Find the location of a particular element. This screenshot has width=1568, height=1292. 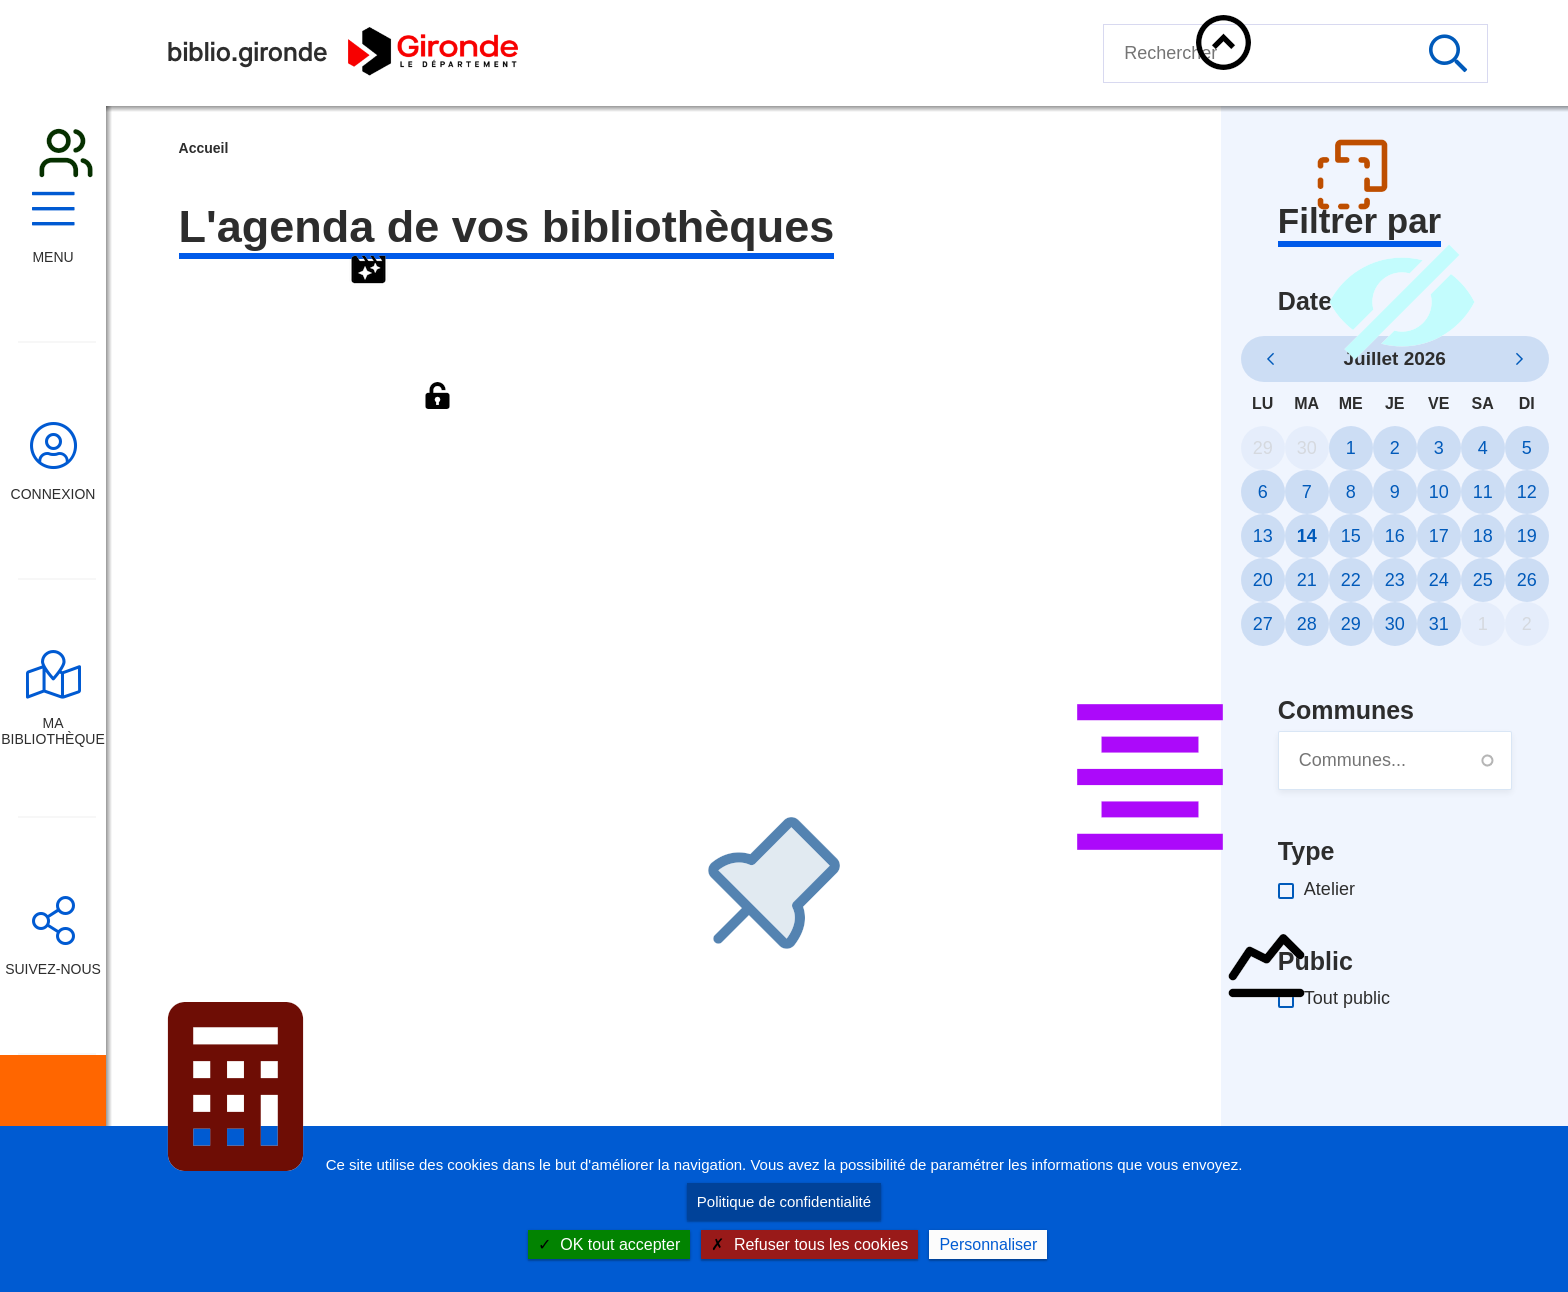

unlock or access secured content is located at coordinates (437, 395).